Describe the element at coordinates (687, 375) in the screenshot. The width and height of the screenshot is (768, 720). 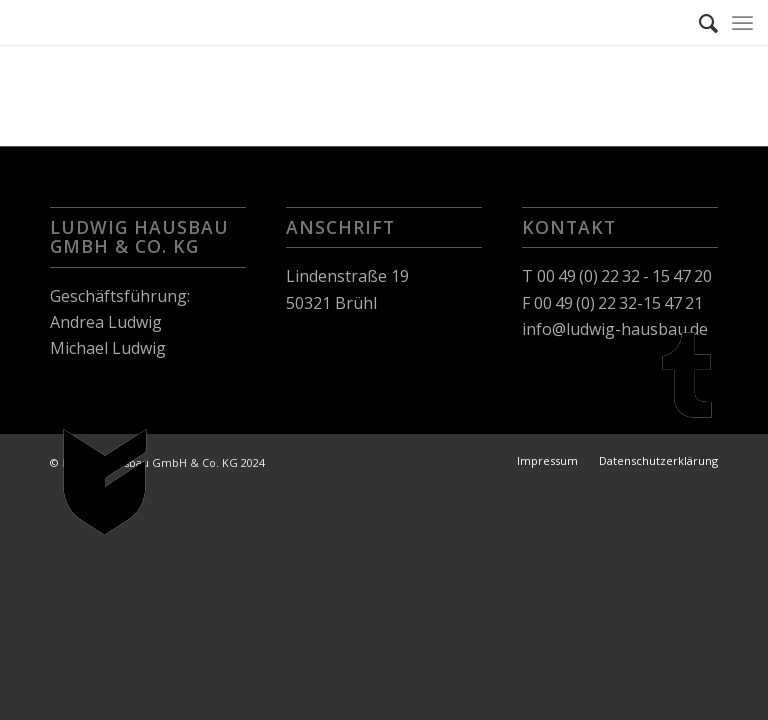
I see `open Tumblr app` at that location.